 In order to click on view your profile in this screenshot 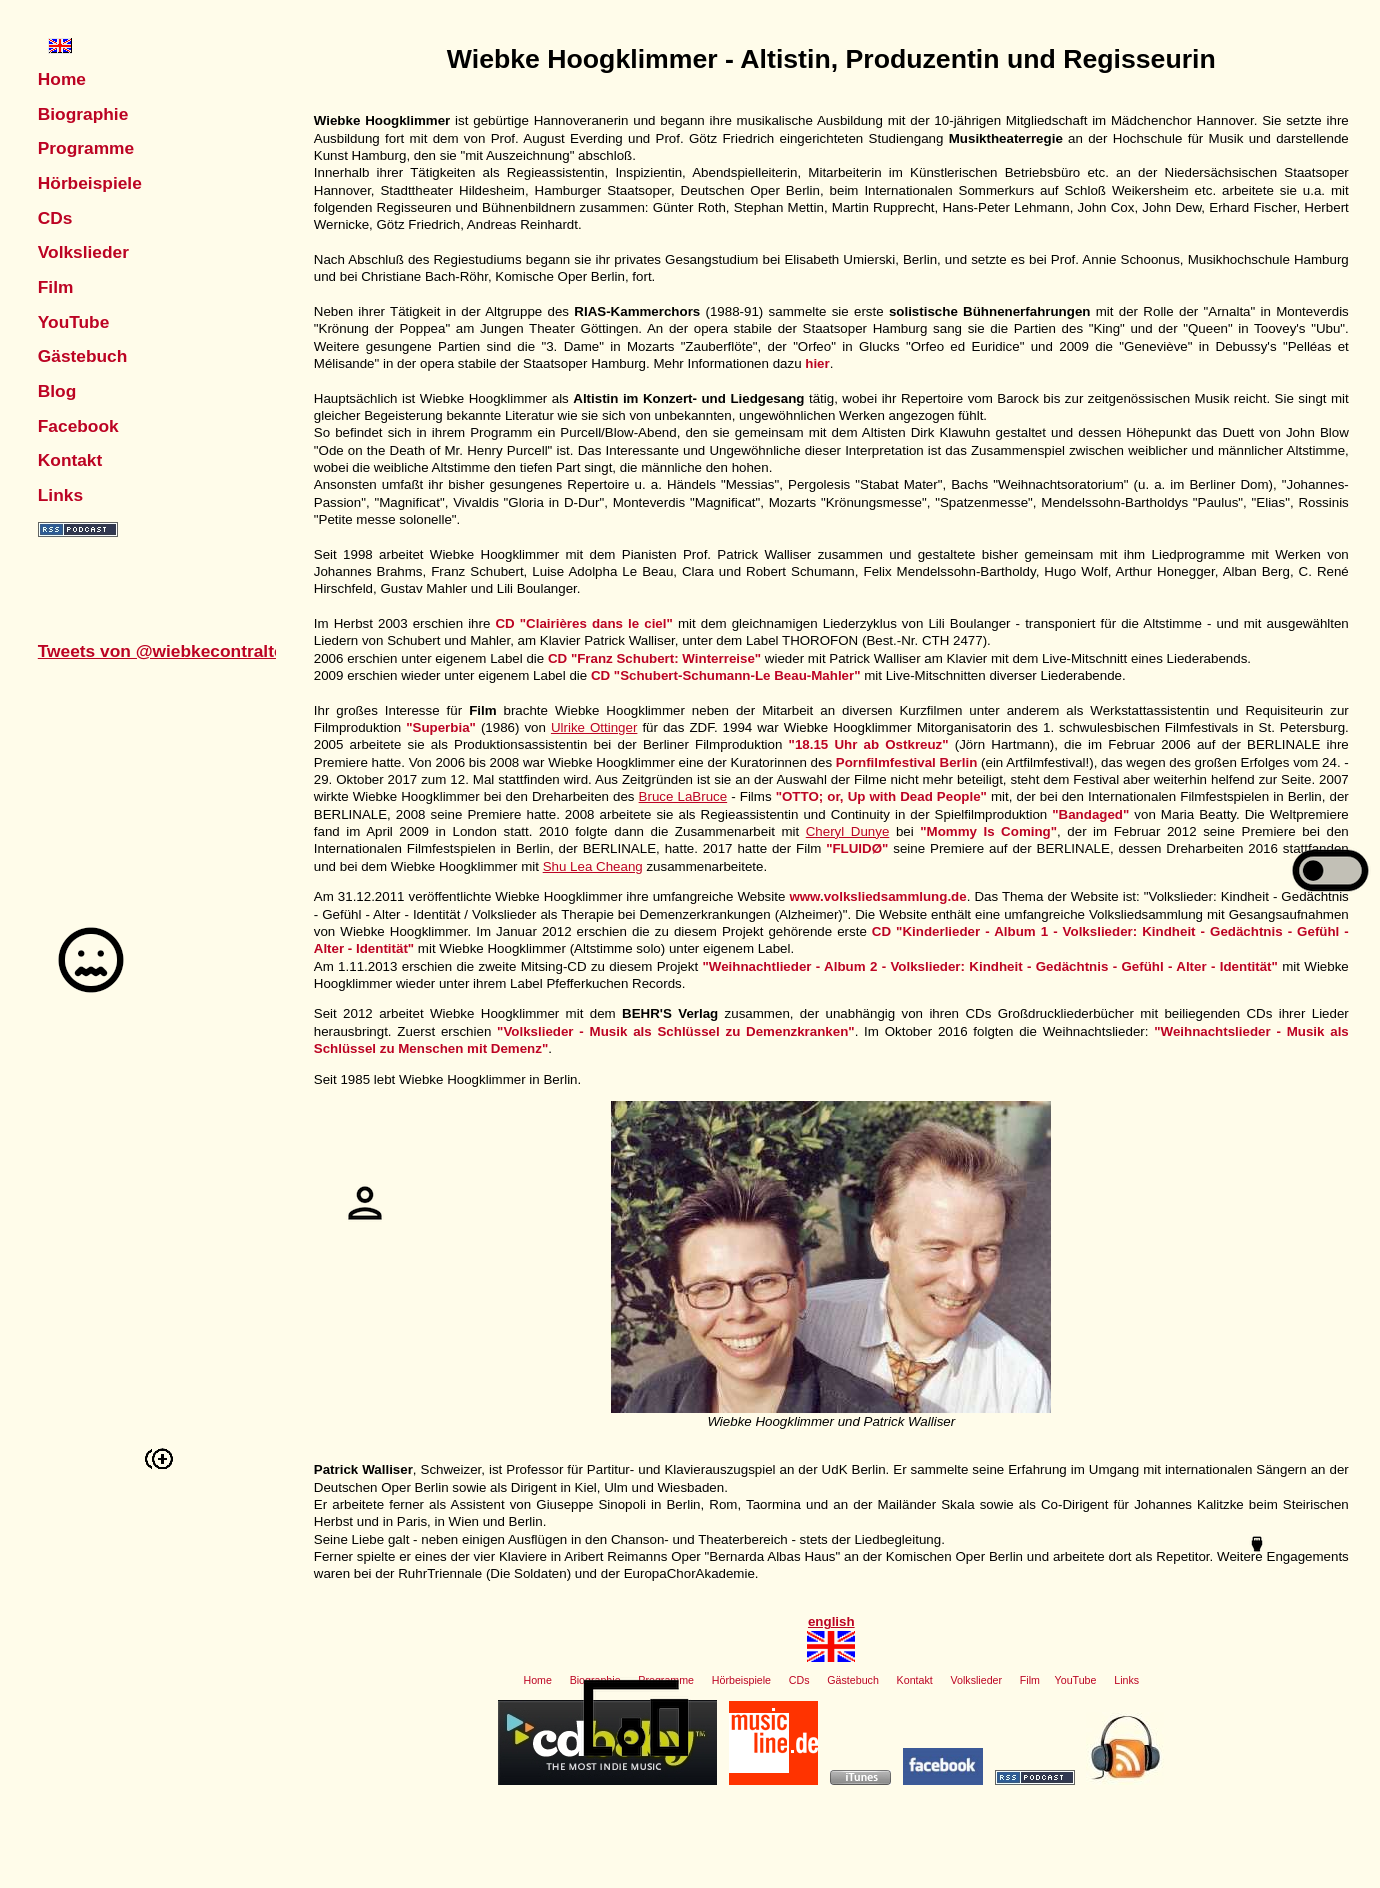, I will do `click(365, 1203)`.